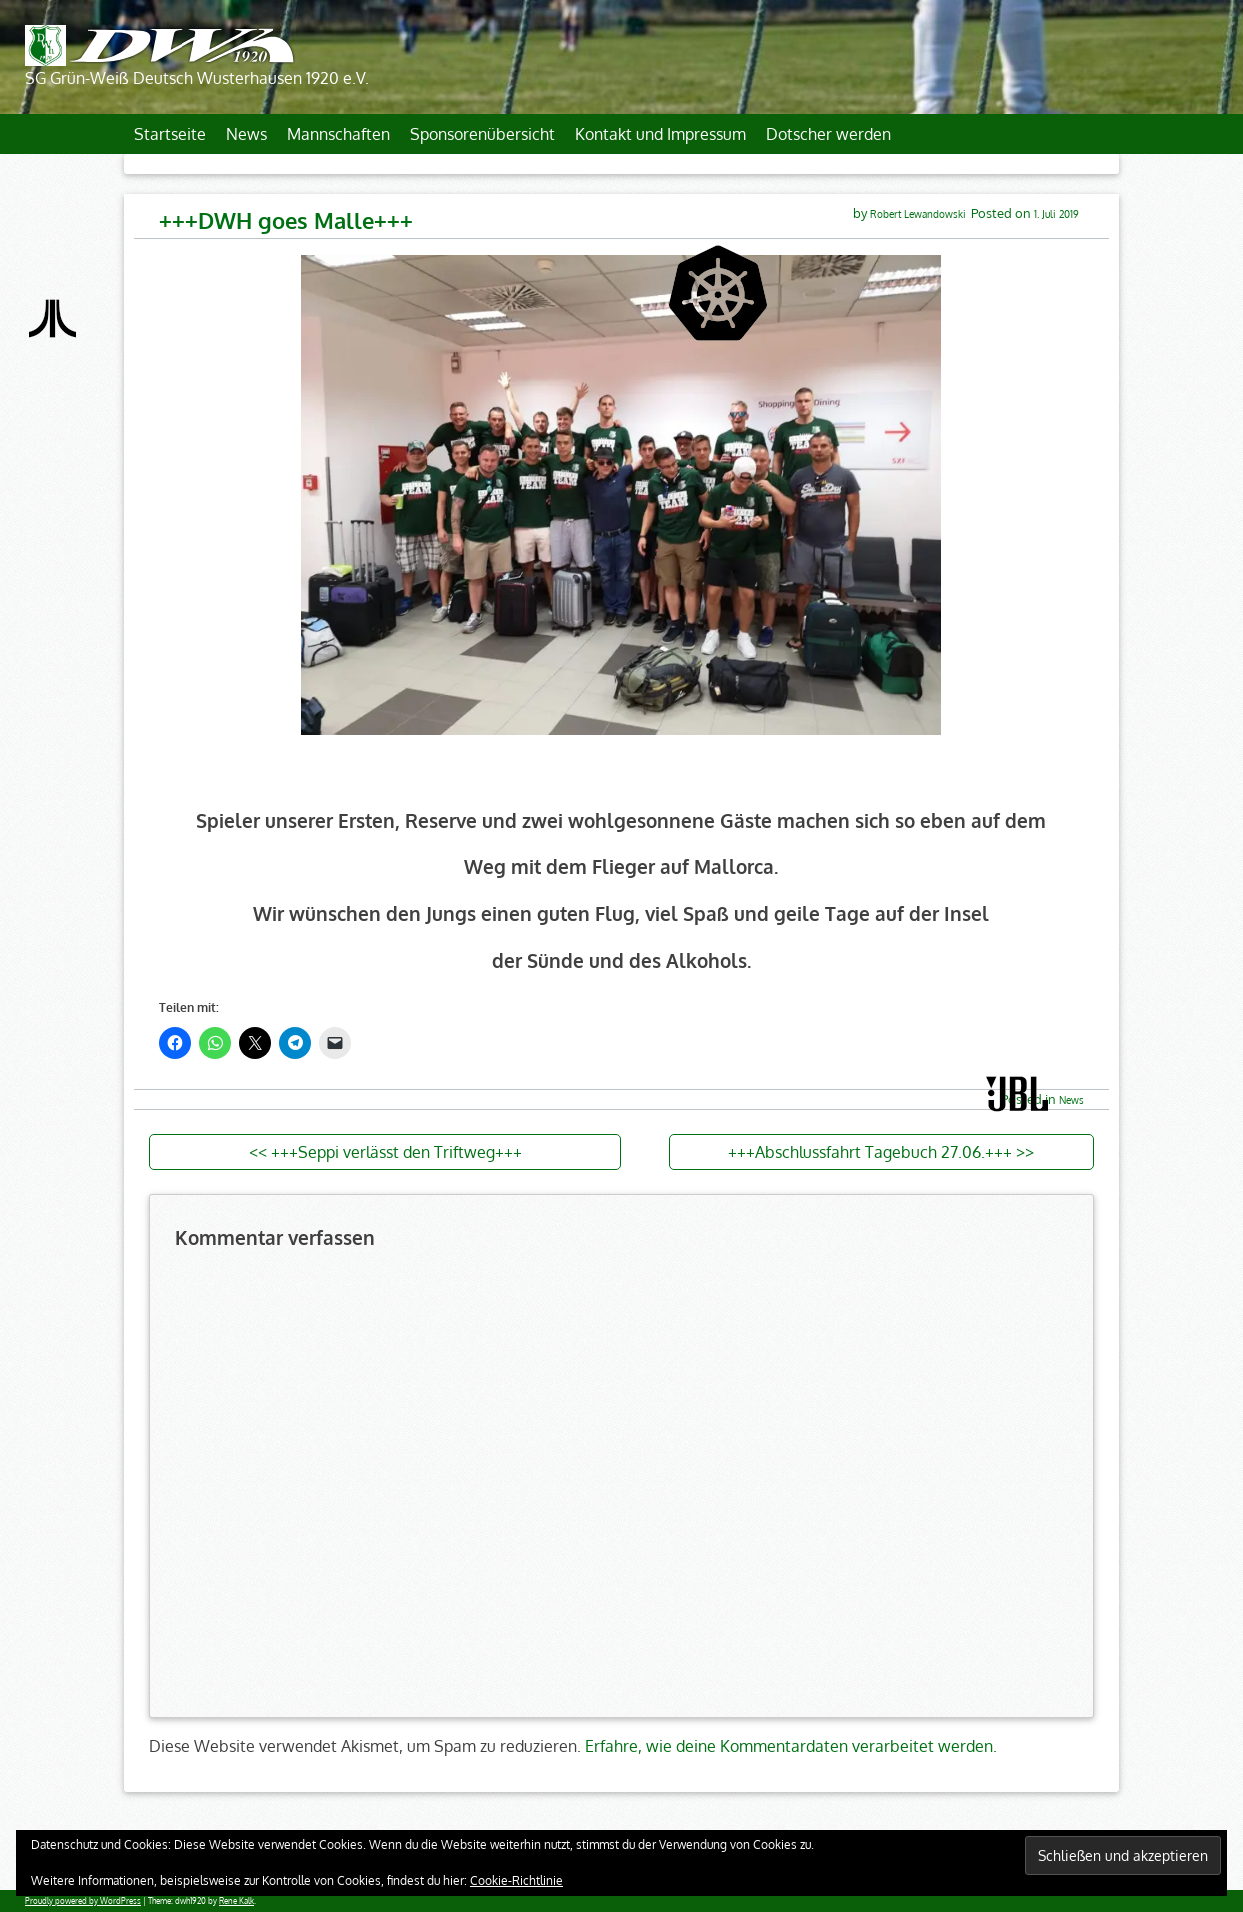 The image size is (1243, 1912). What do you see at coordinates (1017, 1094) in the screenshot?
I see `JBL brand logo` at bounding box center [1017, 1094].